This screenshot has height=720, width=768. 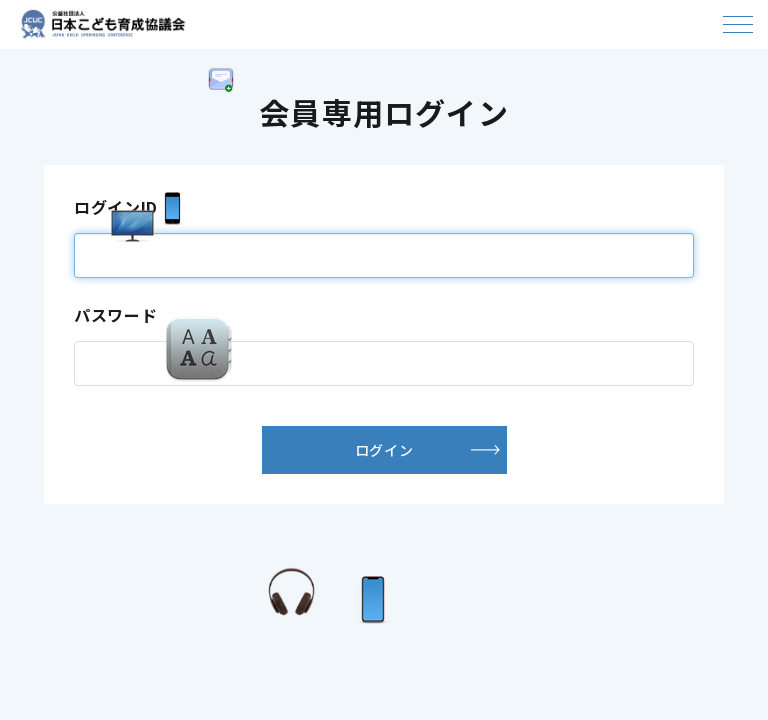 I want to click on connect bluetooth headphones, so click(x=291, y=592).